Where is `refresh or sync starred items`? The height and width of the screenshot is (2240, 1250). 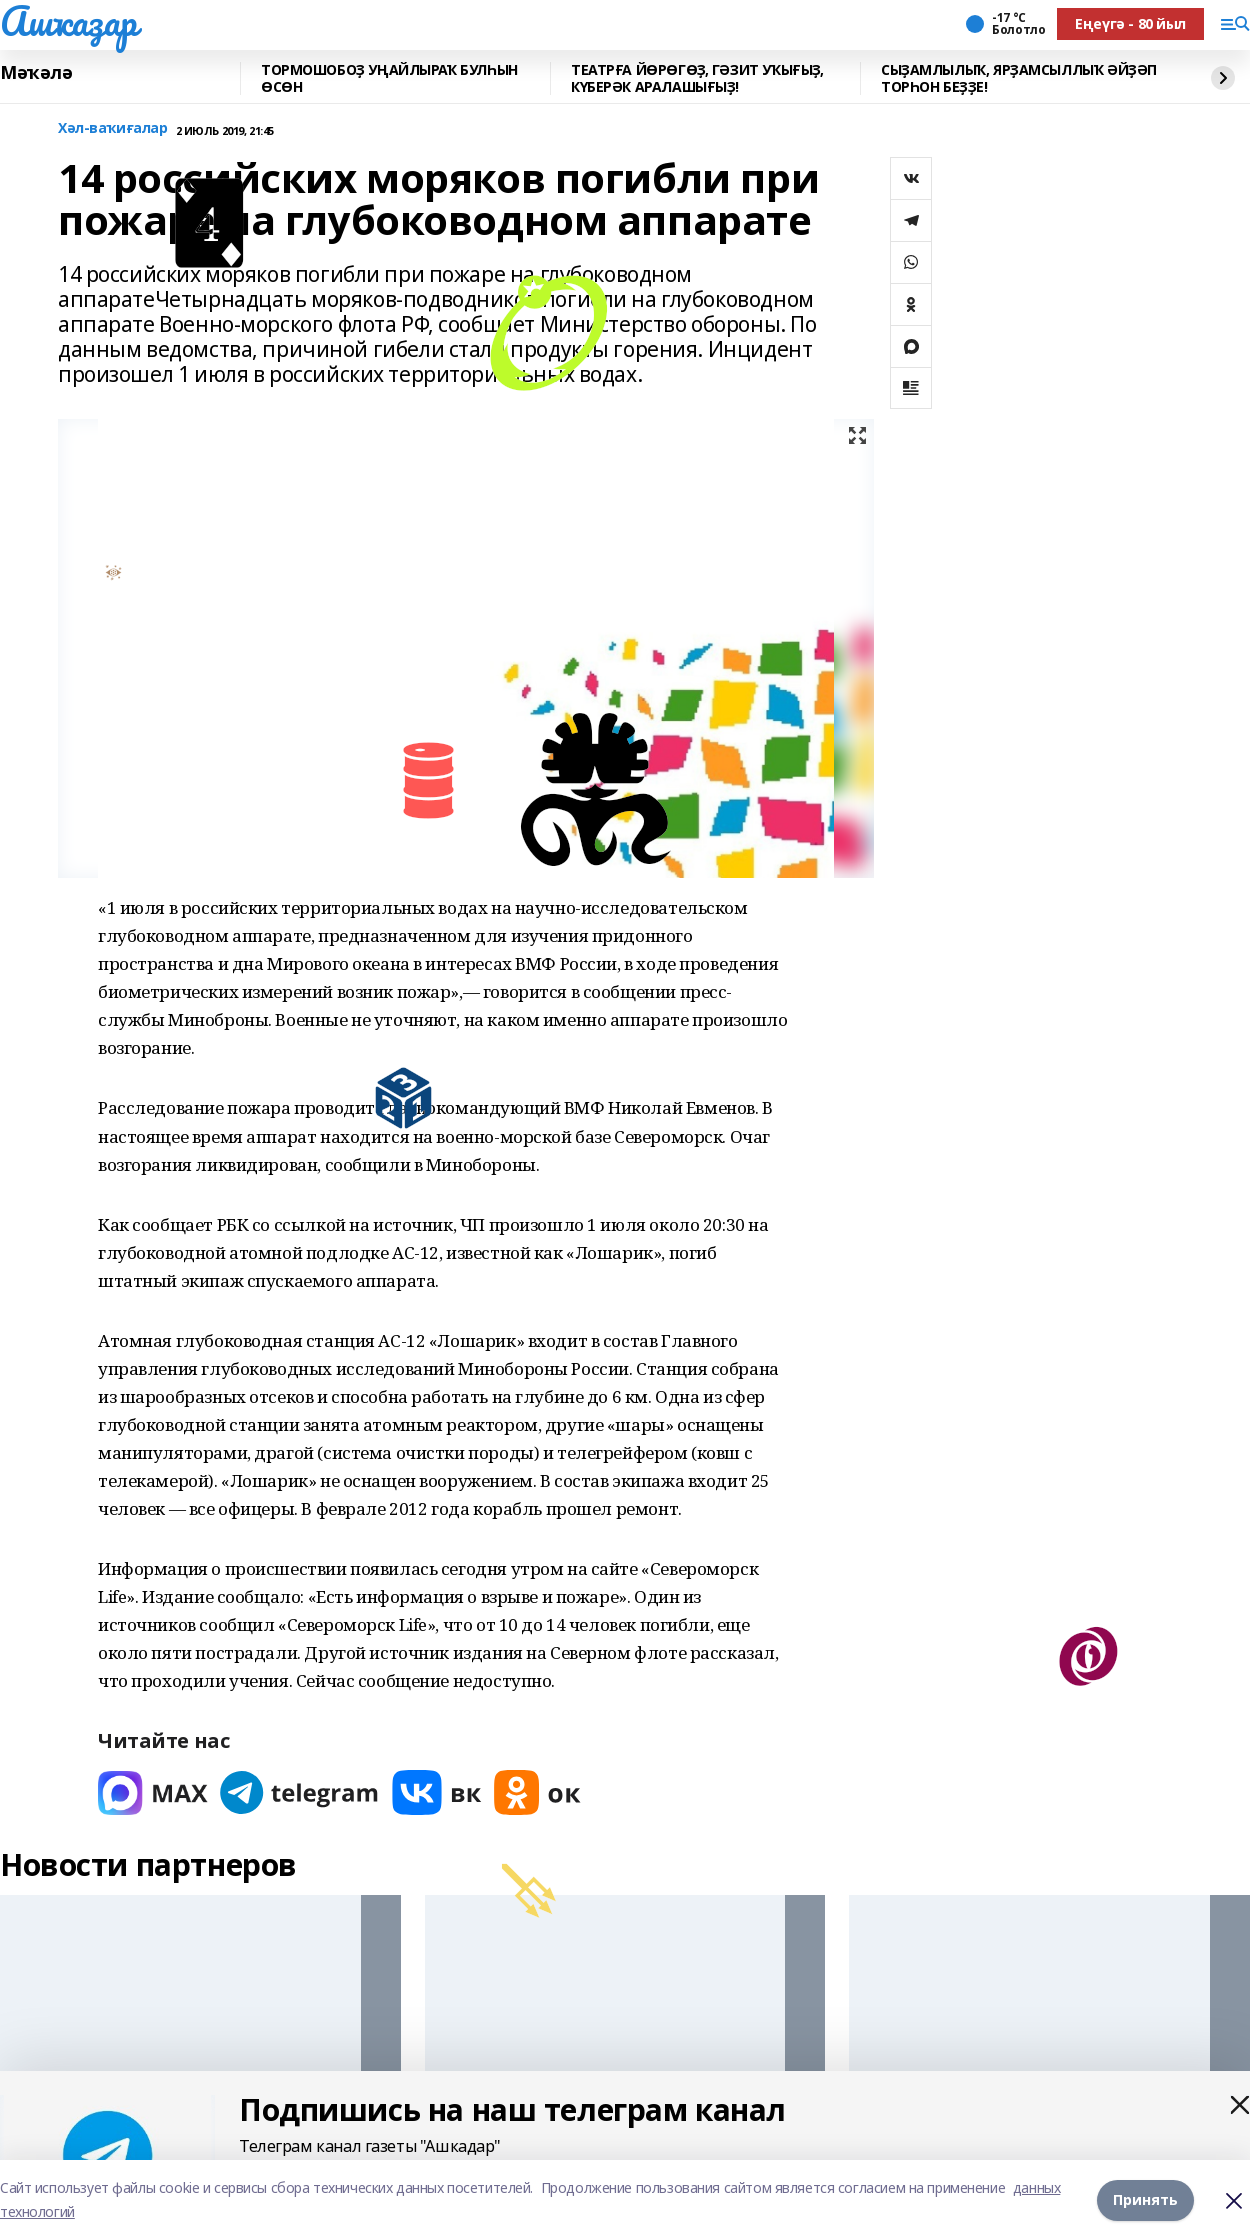 refresh or sync starred items is located at coordinates (549, 333).